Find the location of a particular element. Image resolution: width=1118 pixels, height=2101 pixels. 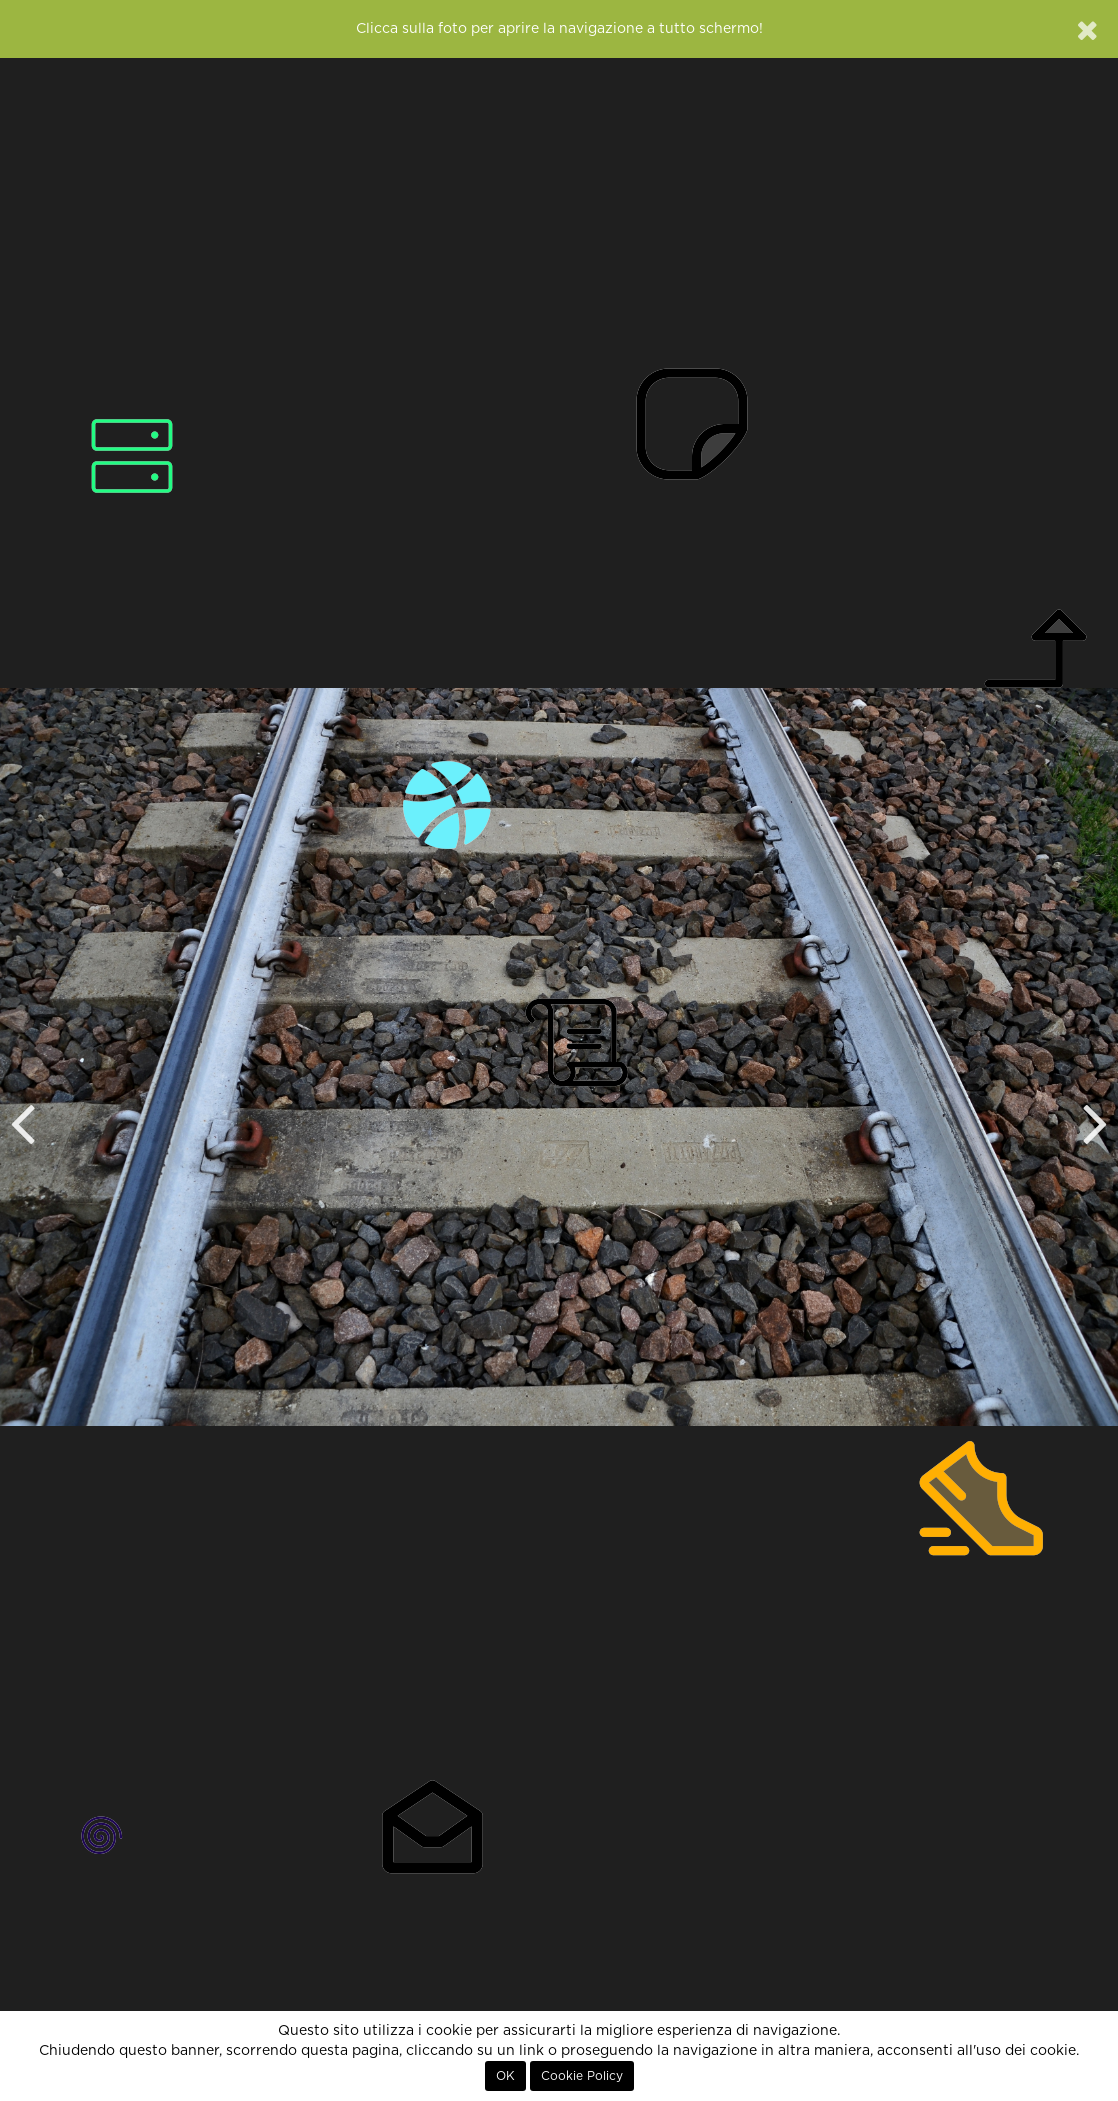

add a sticker to your message is located at coordinates (692, 424).